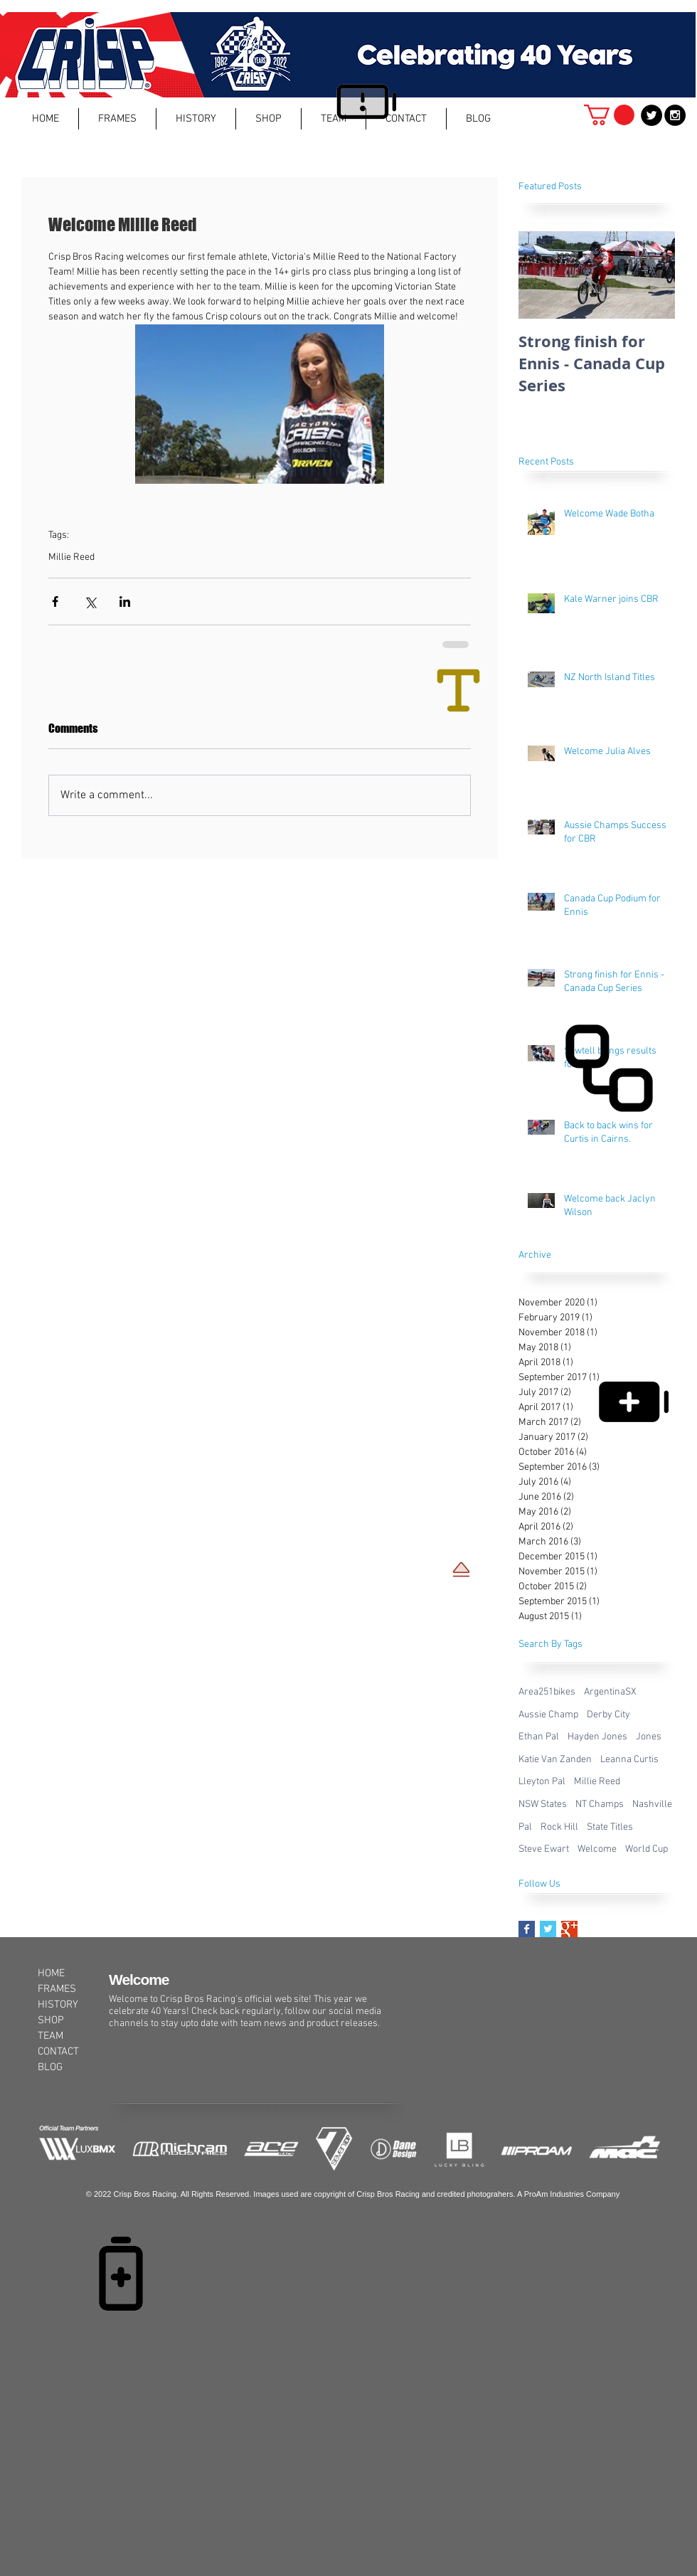 The image size is (697, 2576). I want to click on format text or change font style, so click(458, 690).